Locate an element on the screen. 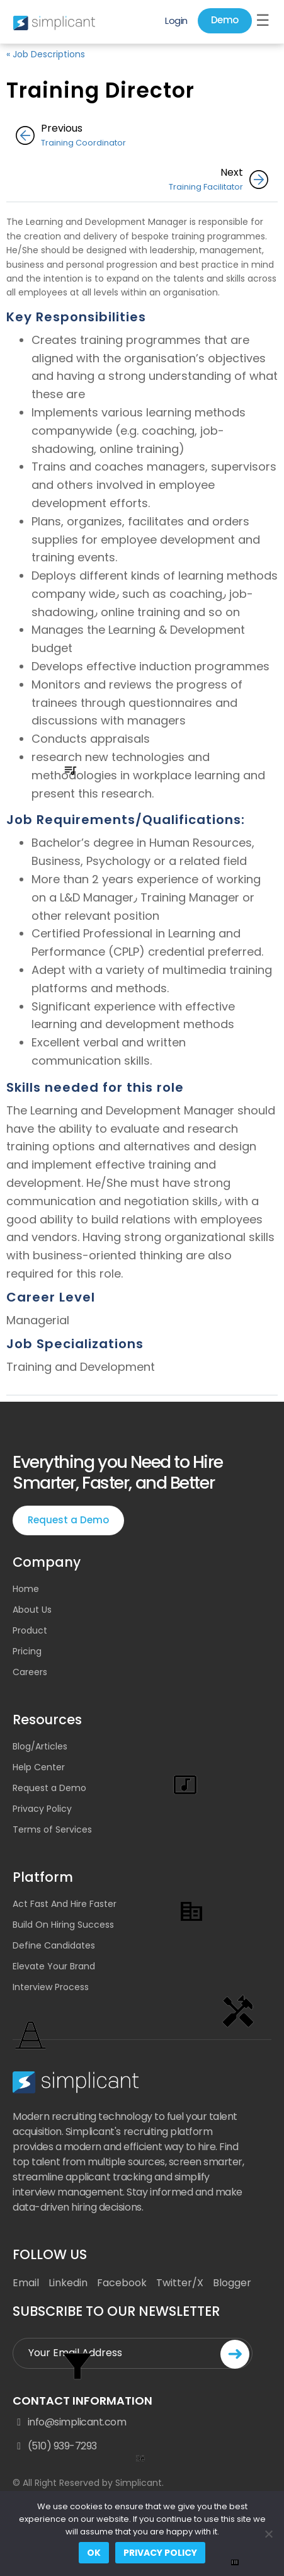 The image size is (284, 2576). indicates a work in progress or under construction area is located at coordinates (30, 2035).